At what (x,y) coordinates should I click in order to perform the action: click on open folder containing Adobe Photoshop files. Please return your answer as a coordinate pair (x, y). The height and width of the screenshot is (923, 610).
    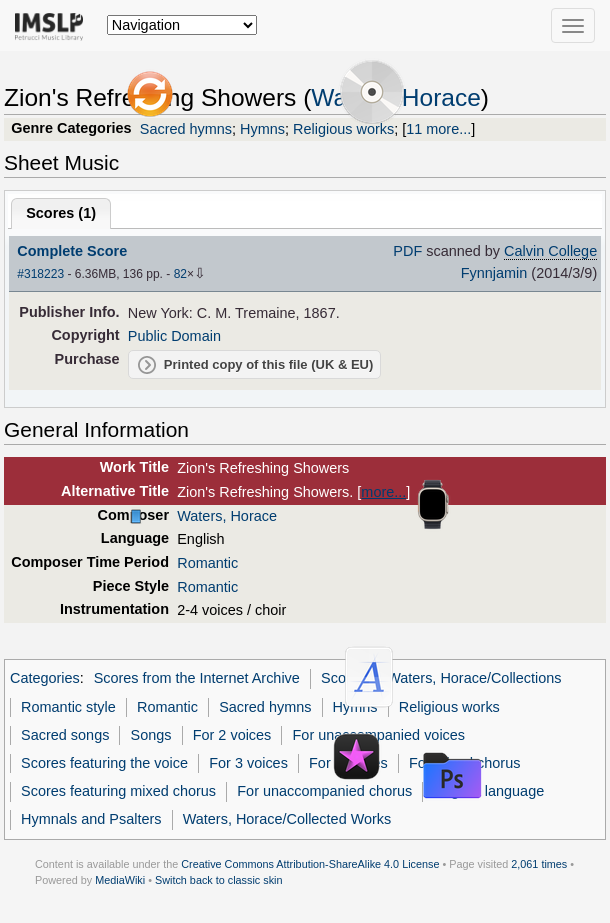
    Looking at the image, I should click on (452, 777).